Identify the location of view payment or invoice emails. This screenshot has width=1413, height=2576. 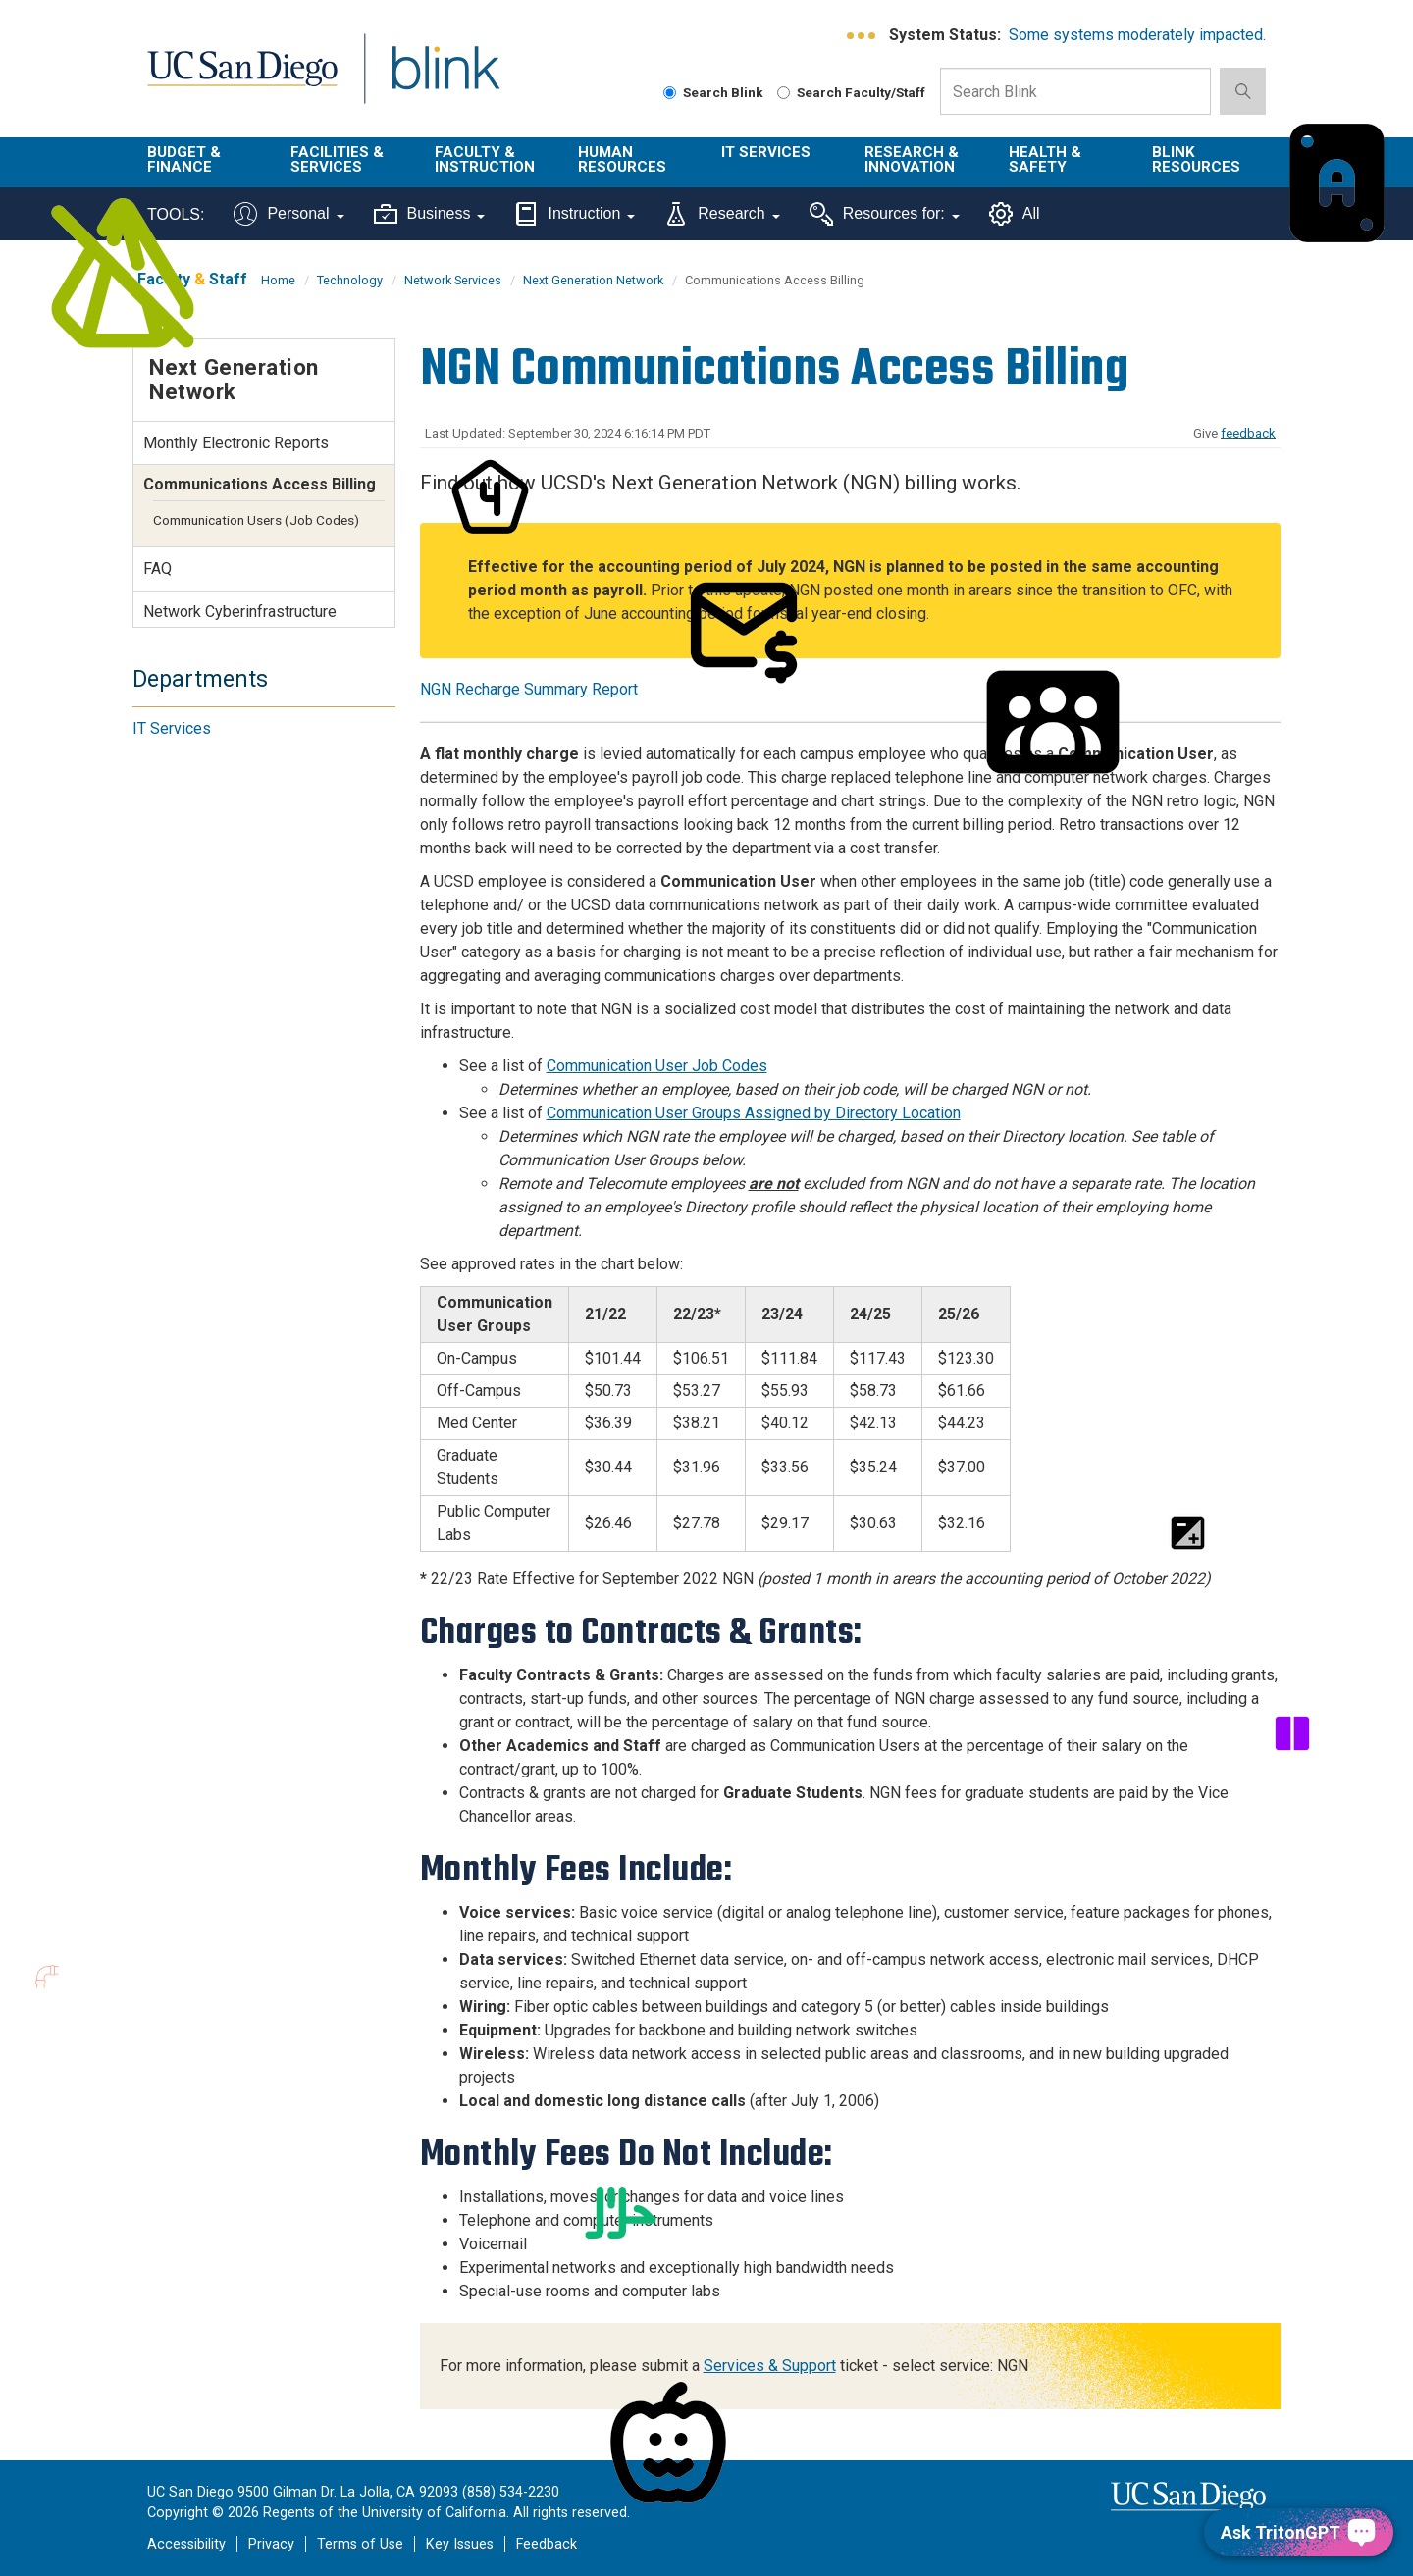
(744, 625).